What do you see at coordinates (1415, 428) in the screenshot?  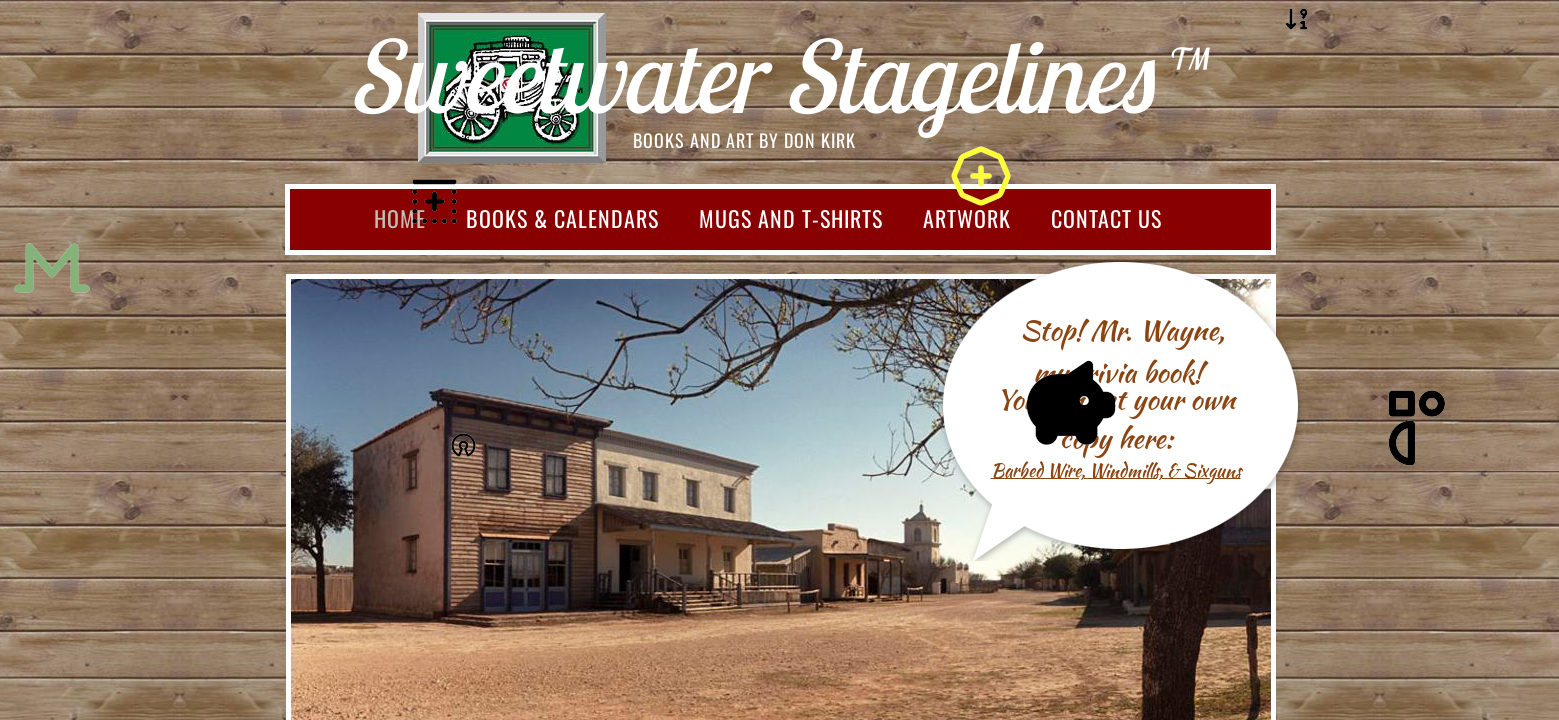 I see `radix ui component library logo` at bounding box center [1415, 428].